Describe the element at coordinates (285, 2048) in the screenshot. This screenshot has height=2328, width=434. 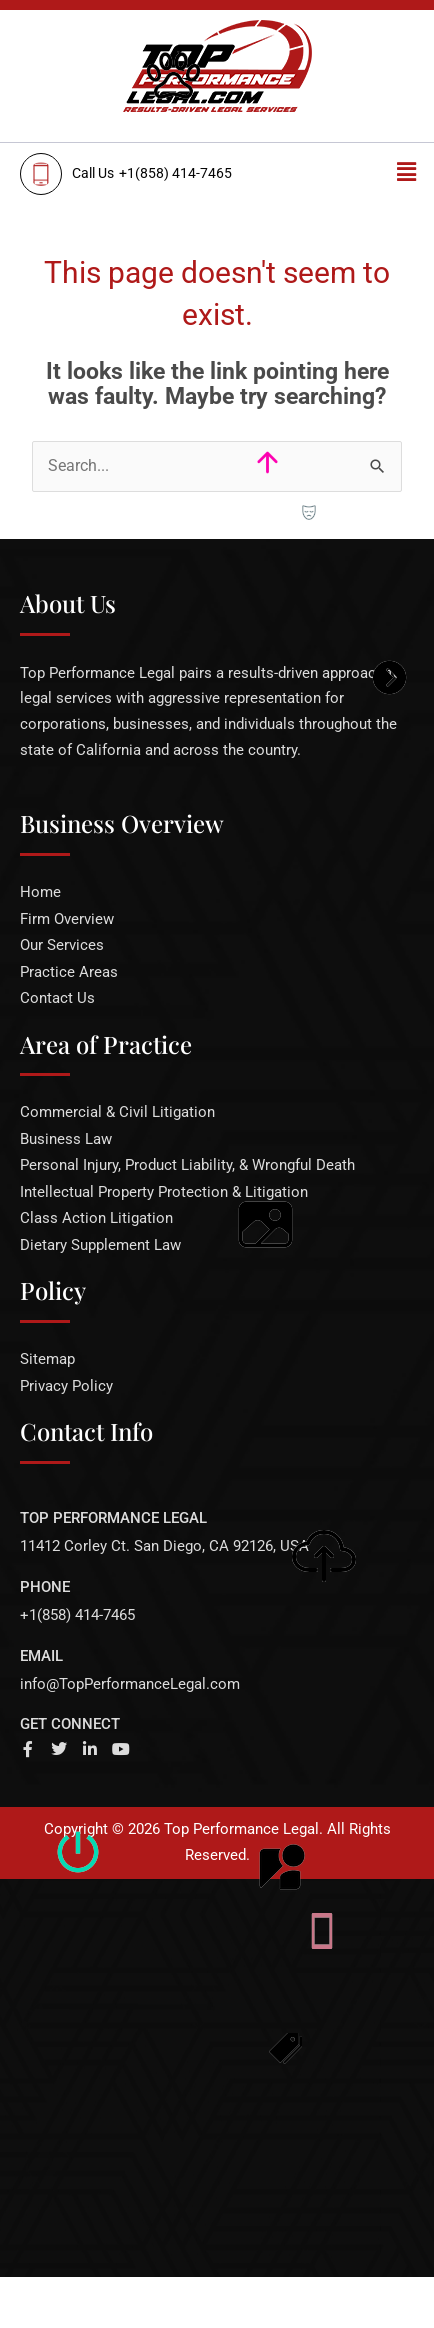
I see `view or manage tags` at that location.